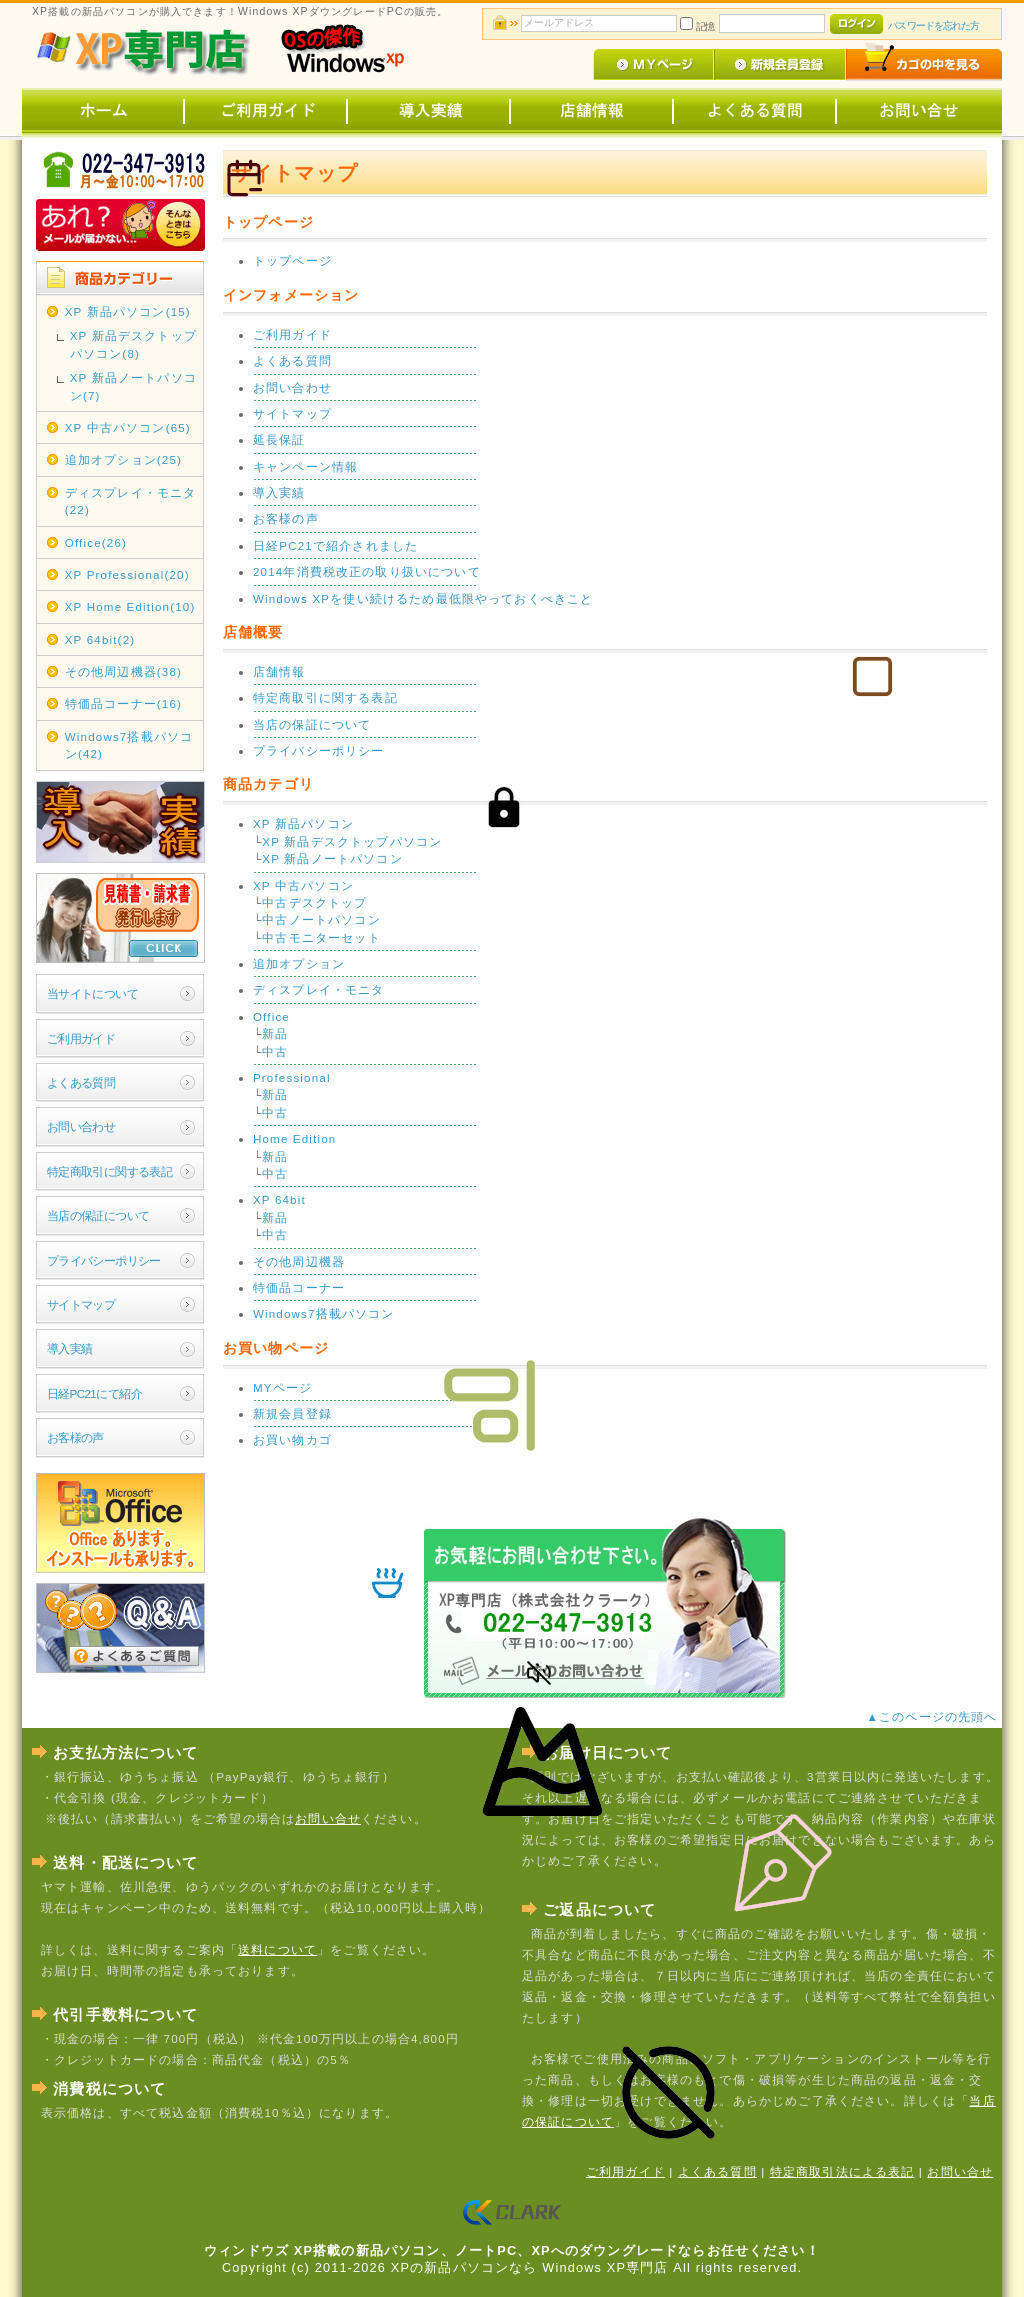  I want to click on browse soup or hot food options, so click(387, 1583).